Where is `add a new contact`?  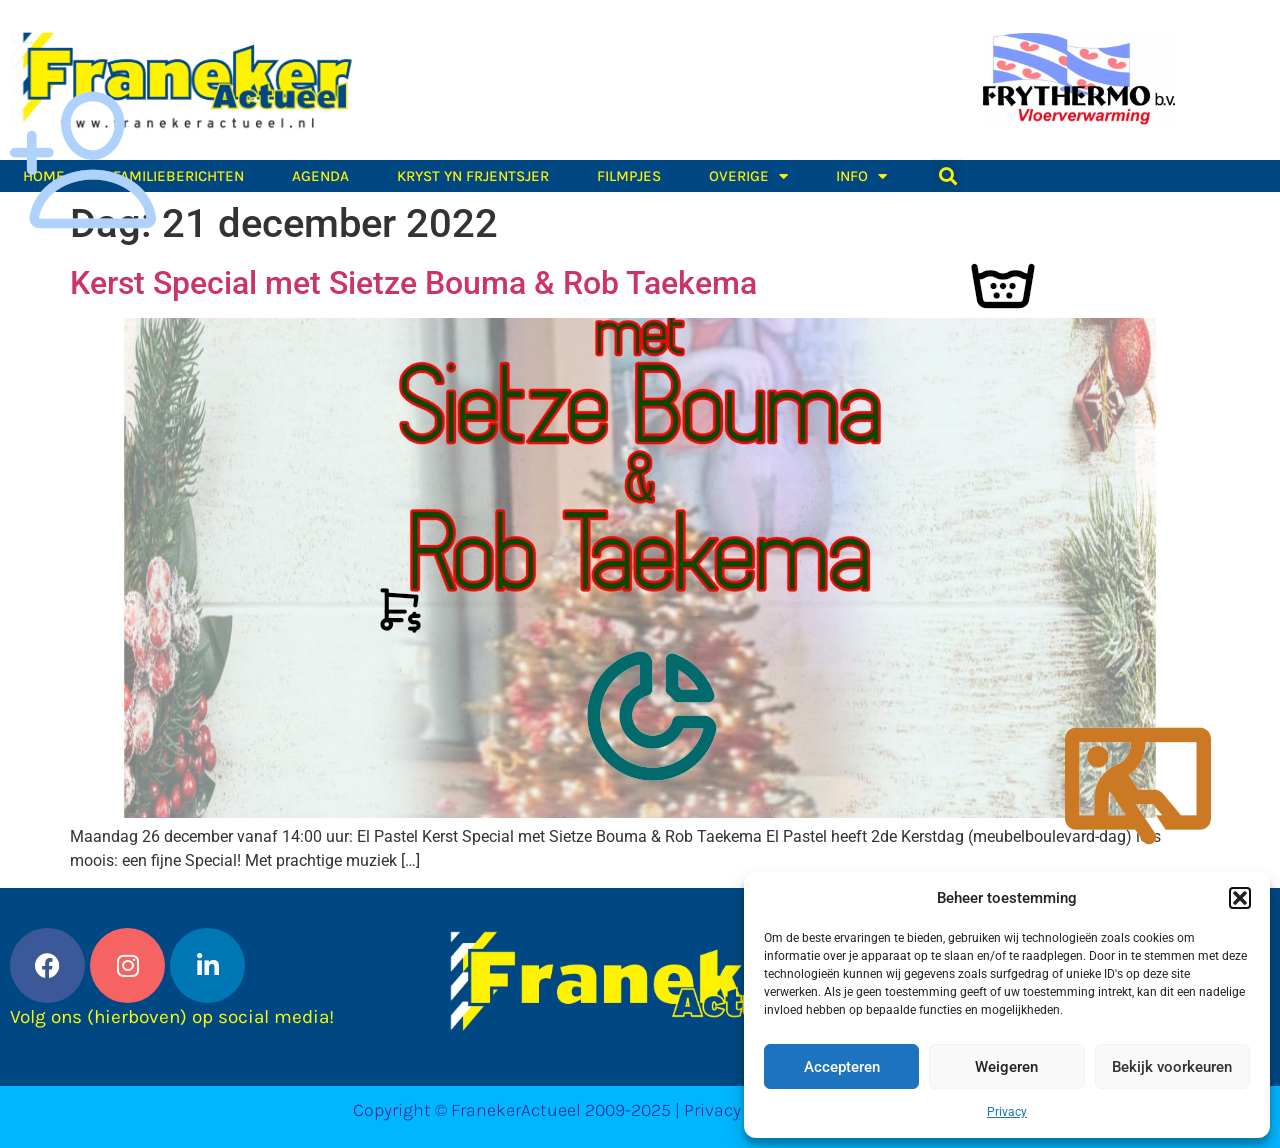 add a new contact is located at coordinates (83, 160).